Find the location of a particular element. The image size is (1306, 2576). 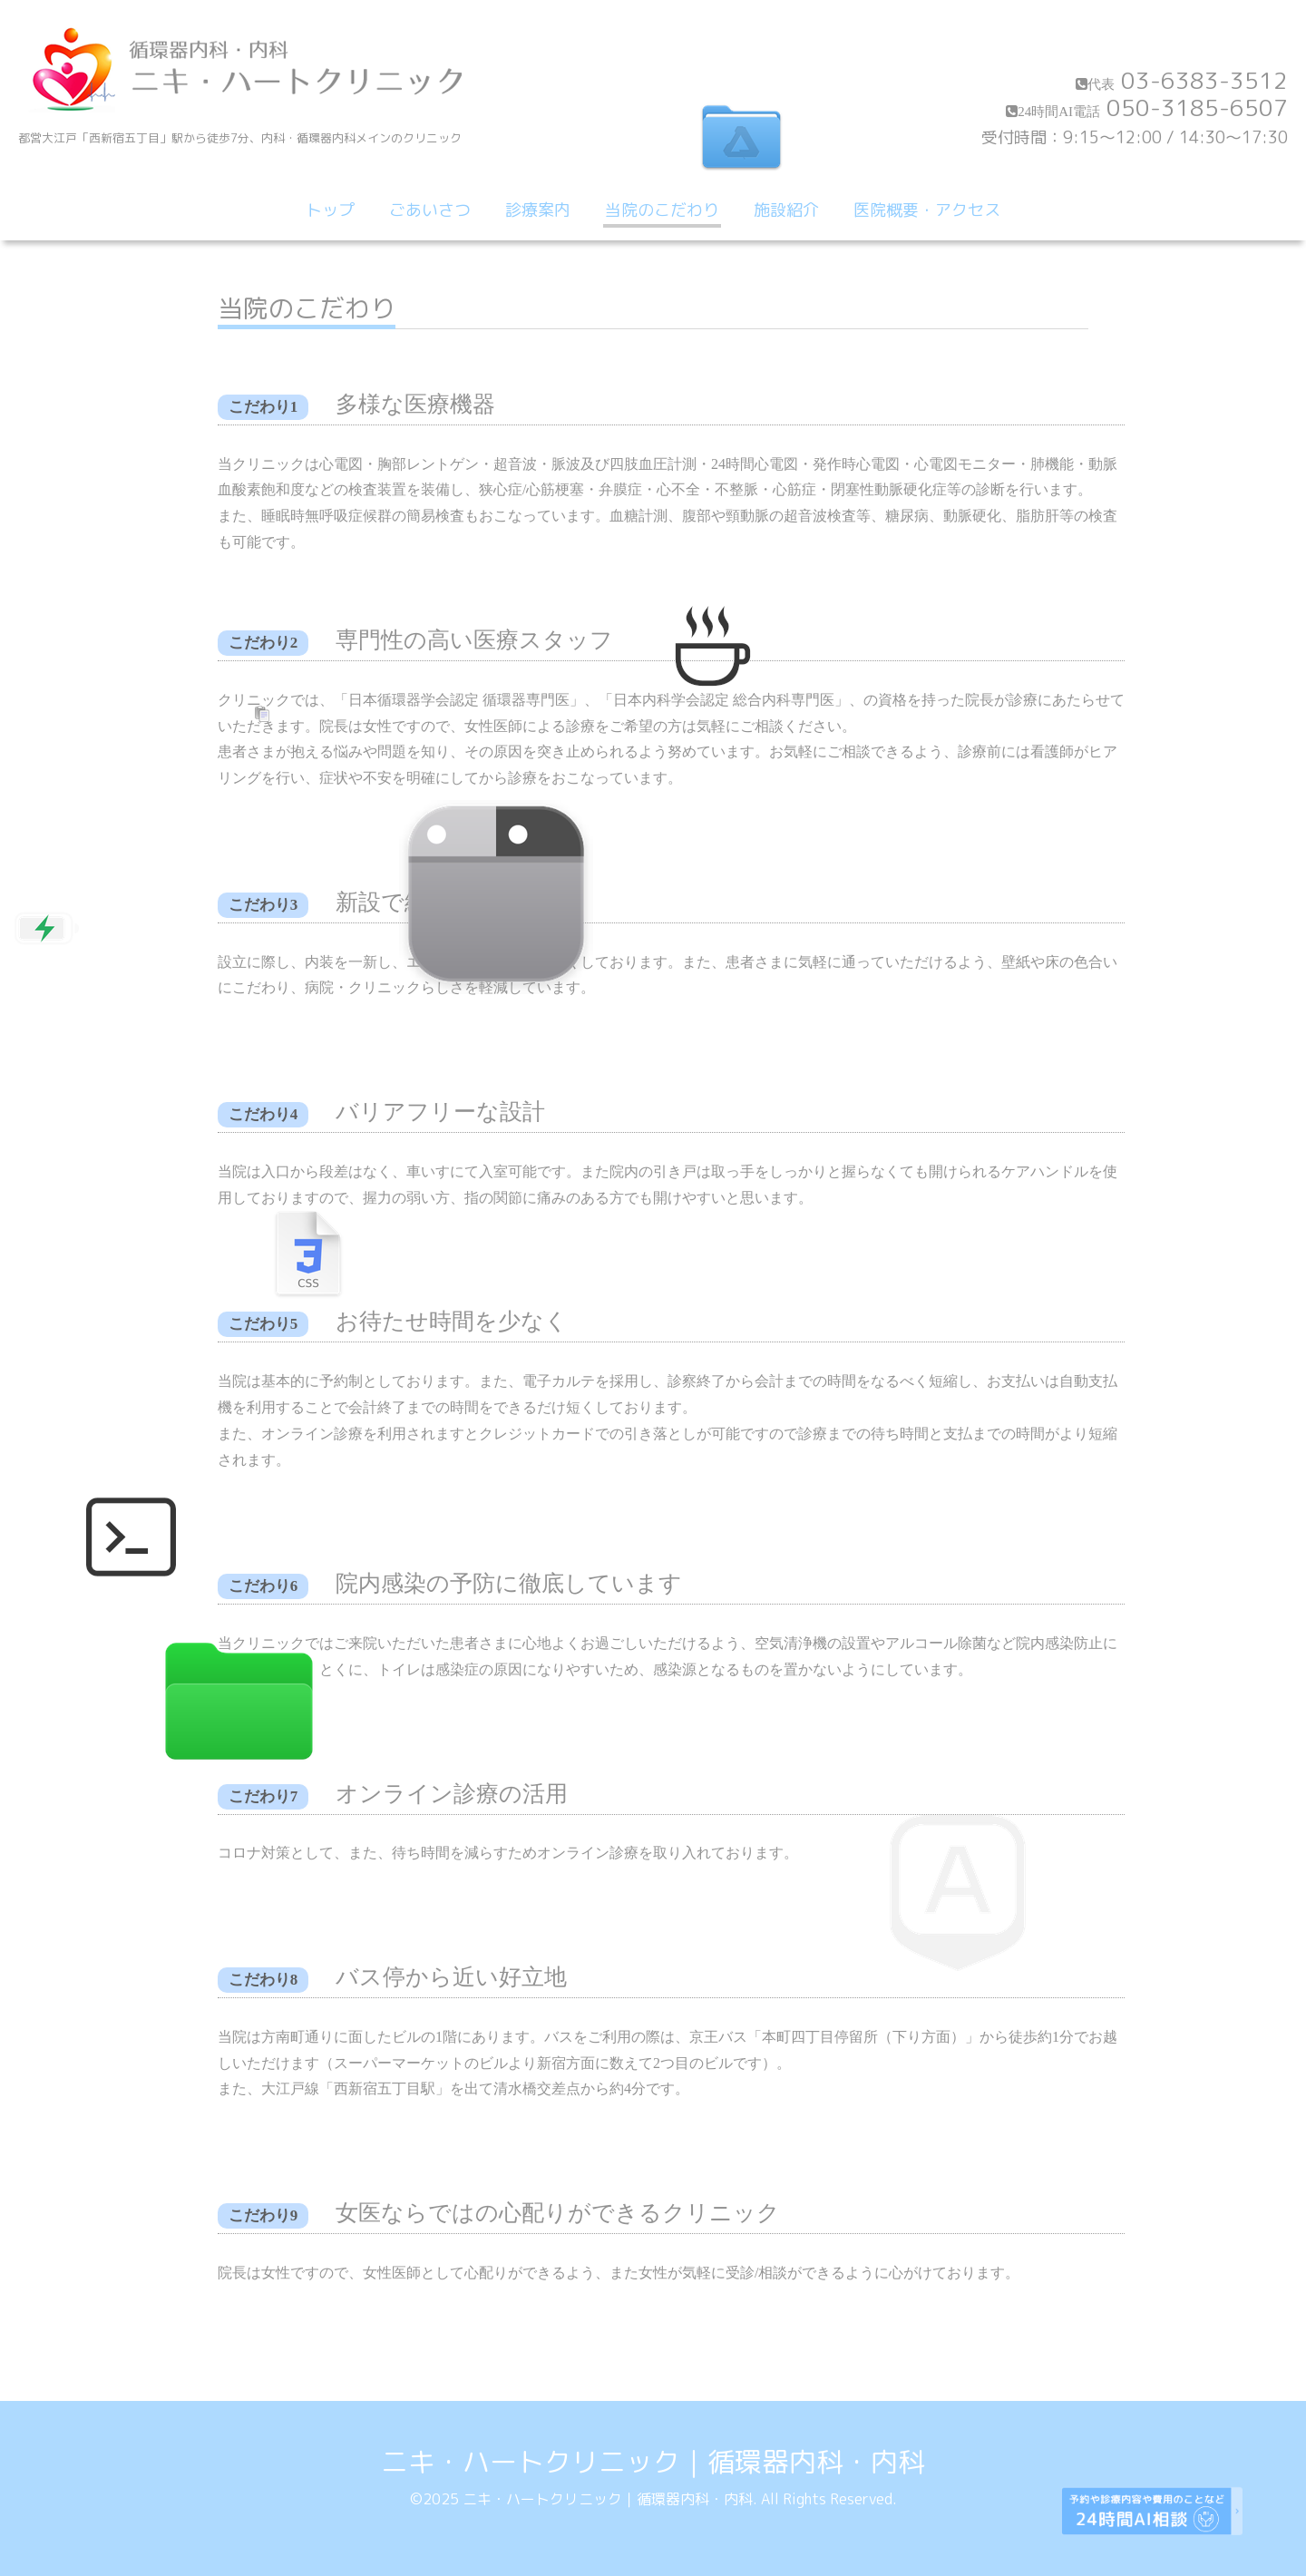

open terminal or command line interface is located at coordinates (131, 1537).